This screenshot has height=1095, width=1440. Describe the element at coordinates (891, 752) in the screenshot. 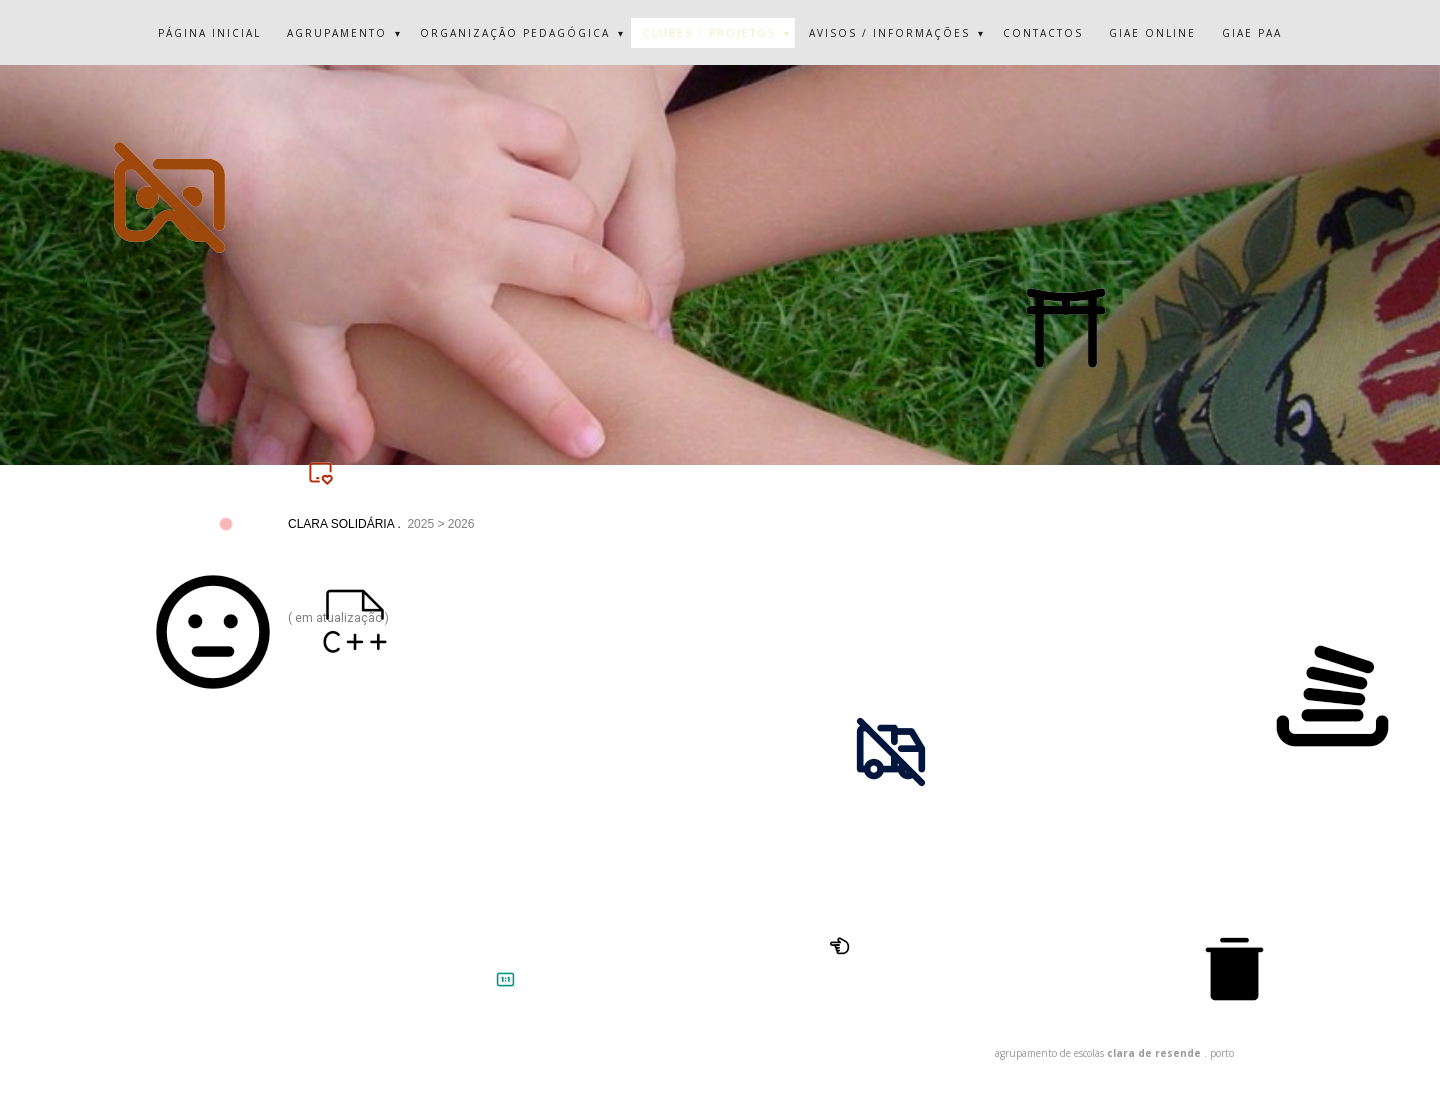

I see `delivery unavailable` at that location.